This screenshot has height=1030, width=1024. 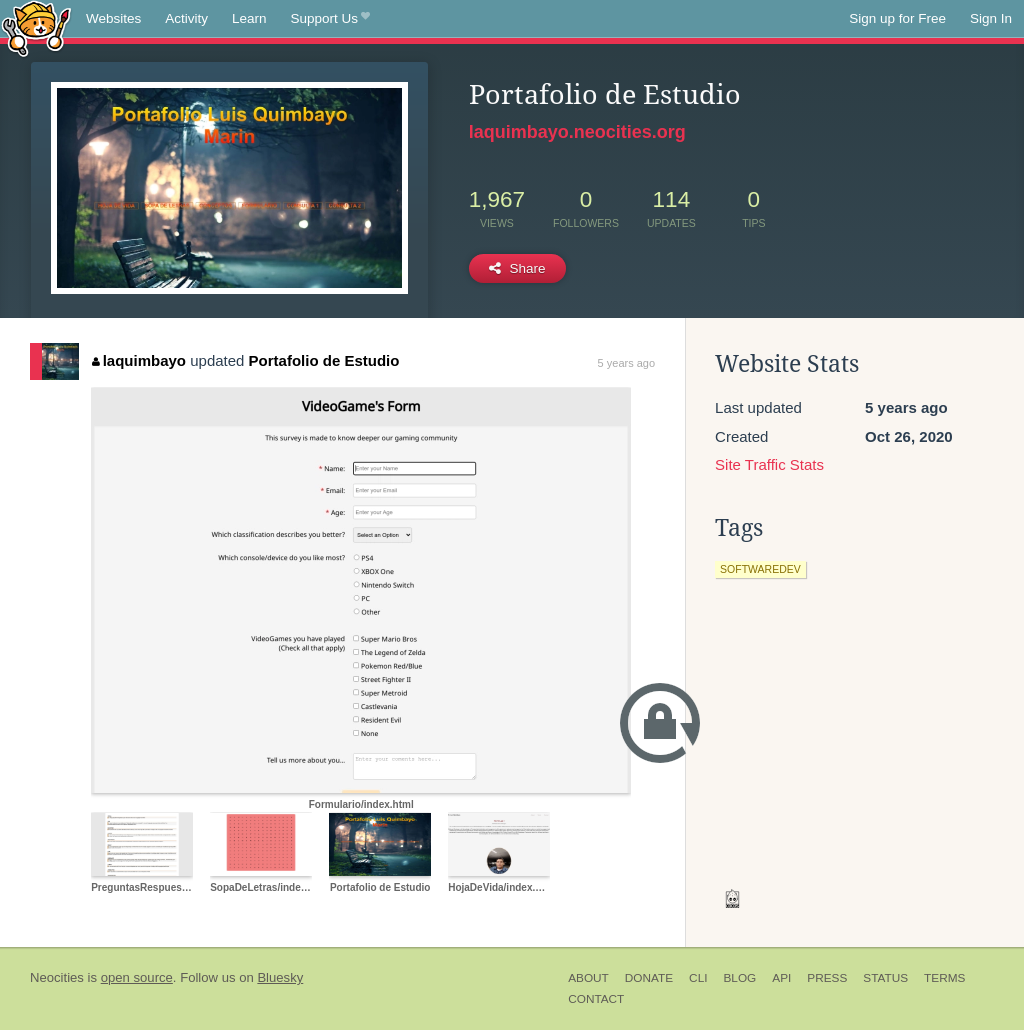 What do you see at coordinates (660, 723) in the screenshot?
I see `screen rotation is locked` at bounding box center [660, 723].